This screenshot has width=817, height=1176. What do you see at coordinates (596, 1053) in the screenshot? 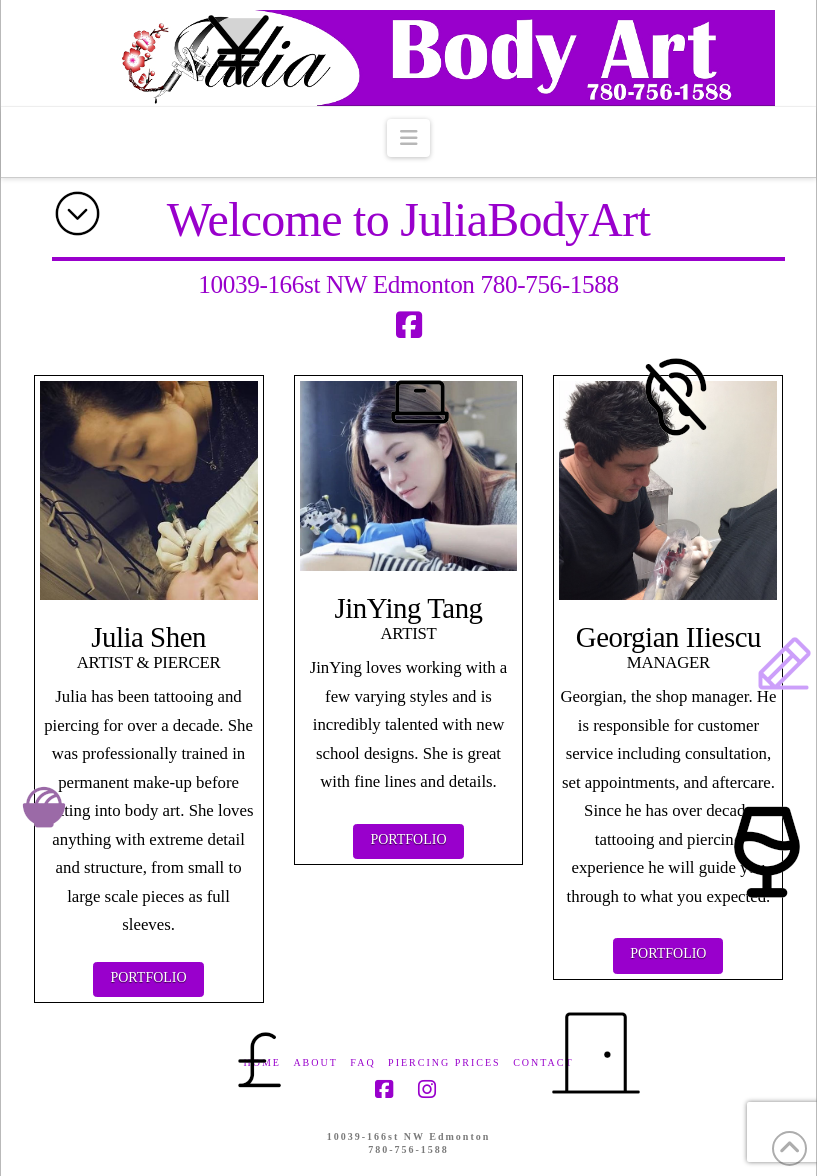
I see `log out or exit the application` at bounding box center [596, 1053].